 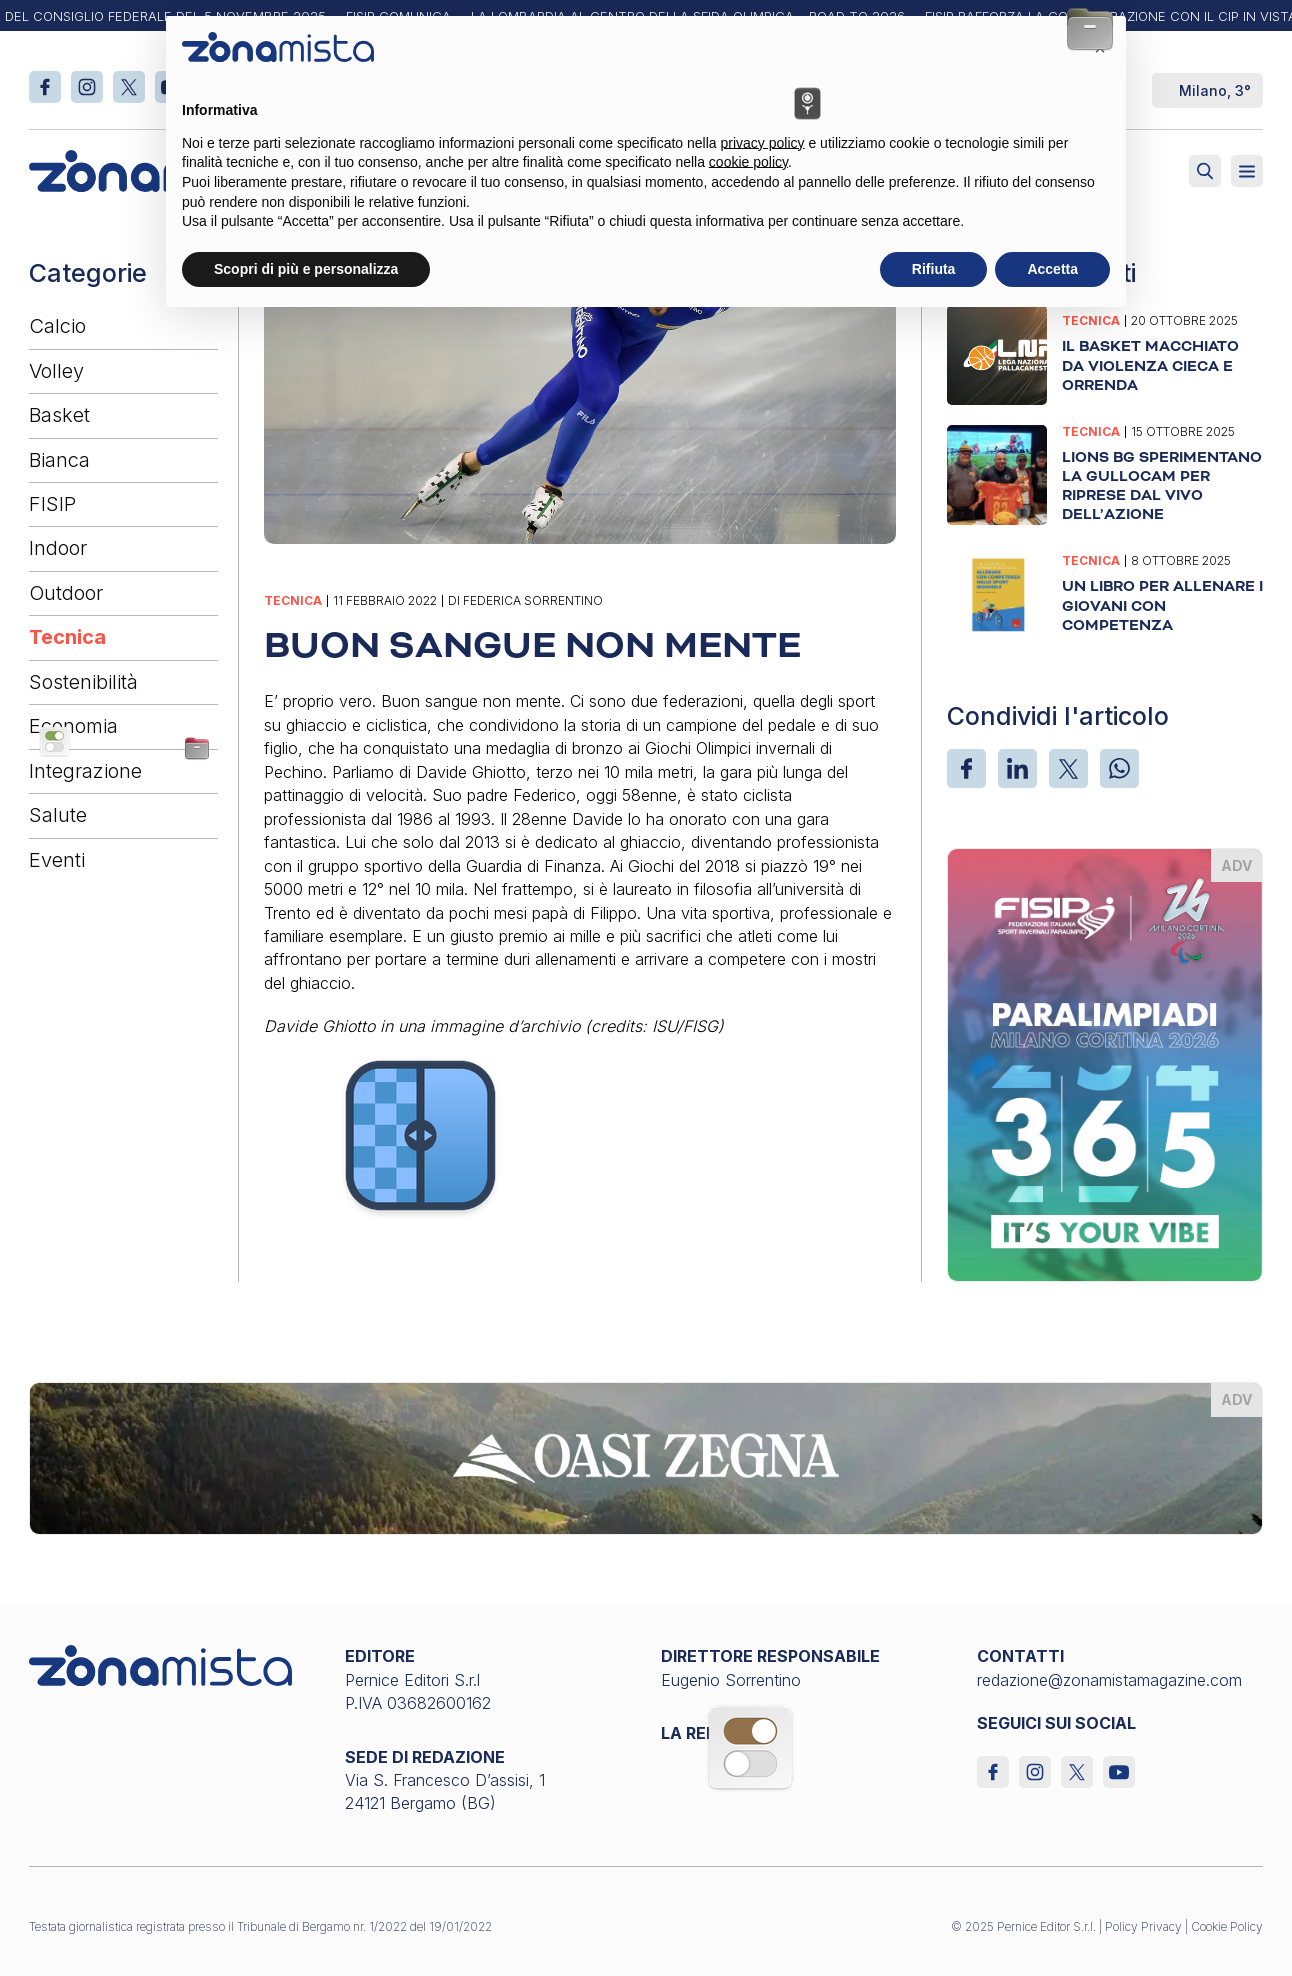 I want to click on open the backups application, so click(x=807, y=103).